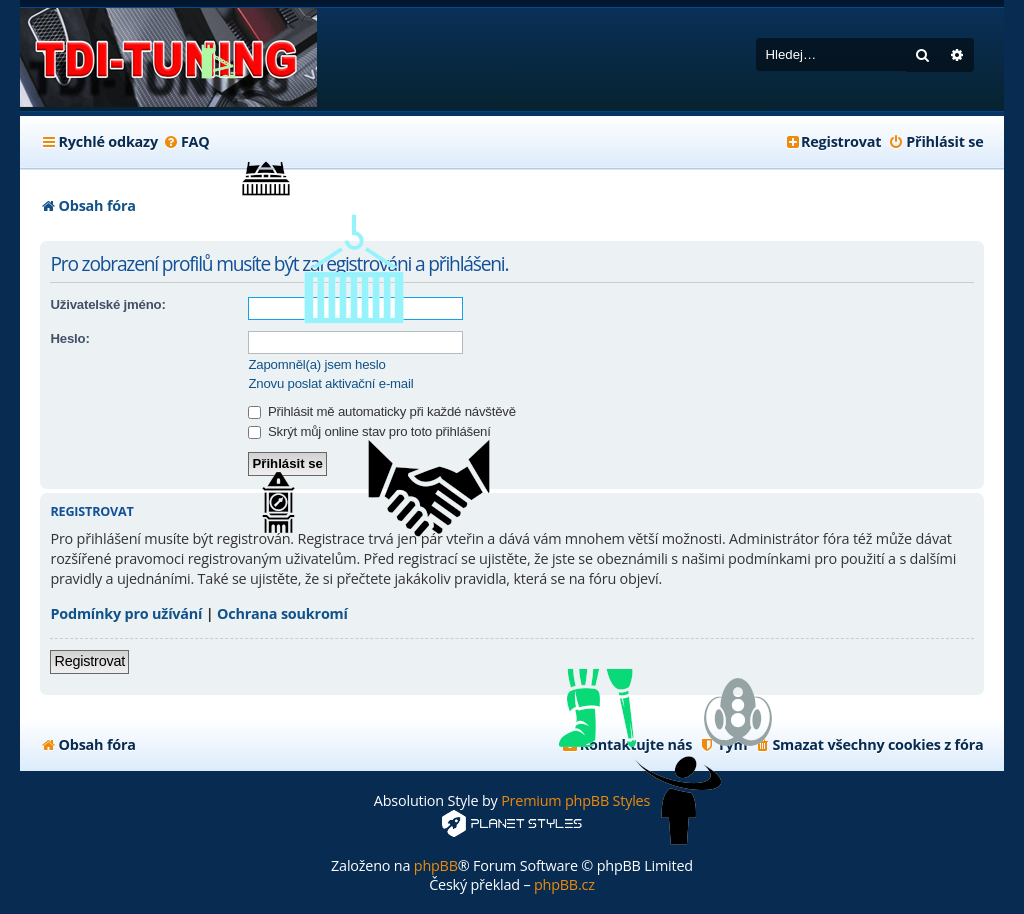  Describe the element at coordinates (677, 800) in the screenshot. I see `indicates a character or avatar with special status` at that location.